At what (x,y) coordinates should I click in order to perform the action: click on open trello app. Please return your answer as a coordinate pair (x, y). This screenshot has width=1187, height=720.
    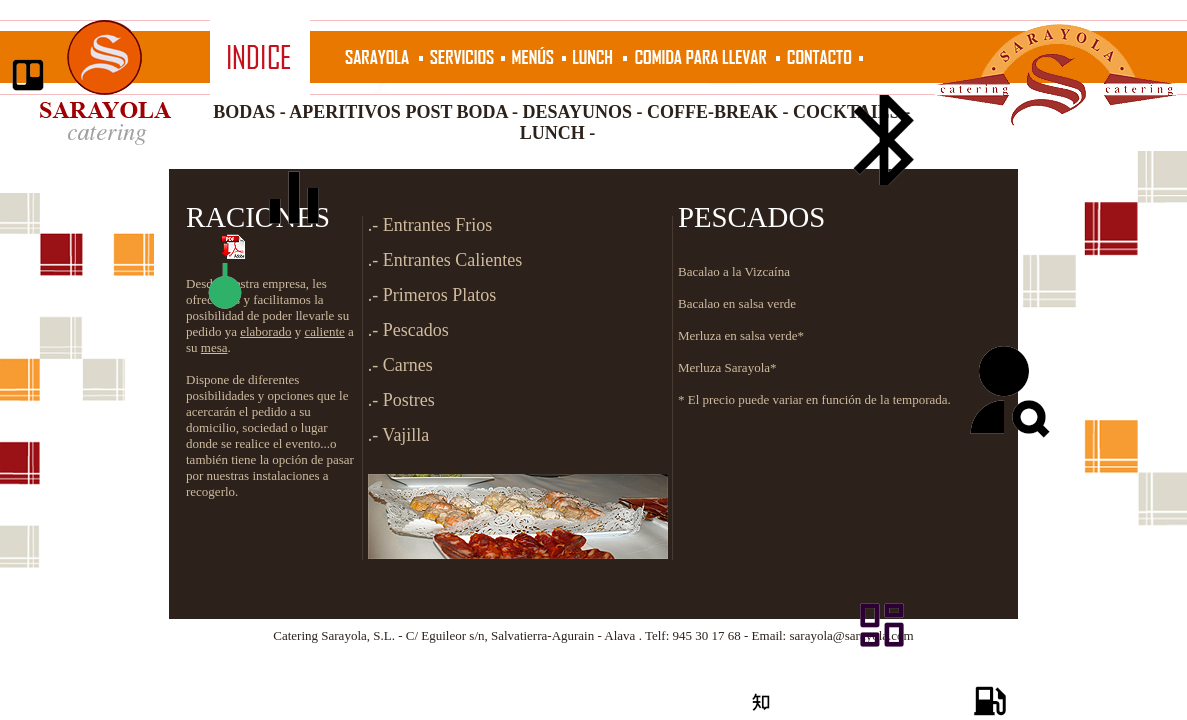
    Looking at the image, I should click on (28, 75).